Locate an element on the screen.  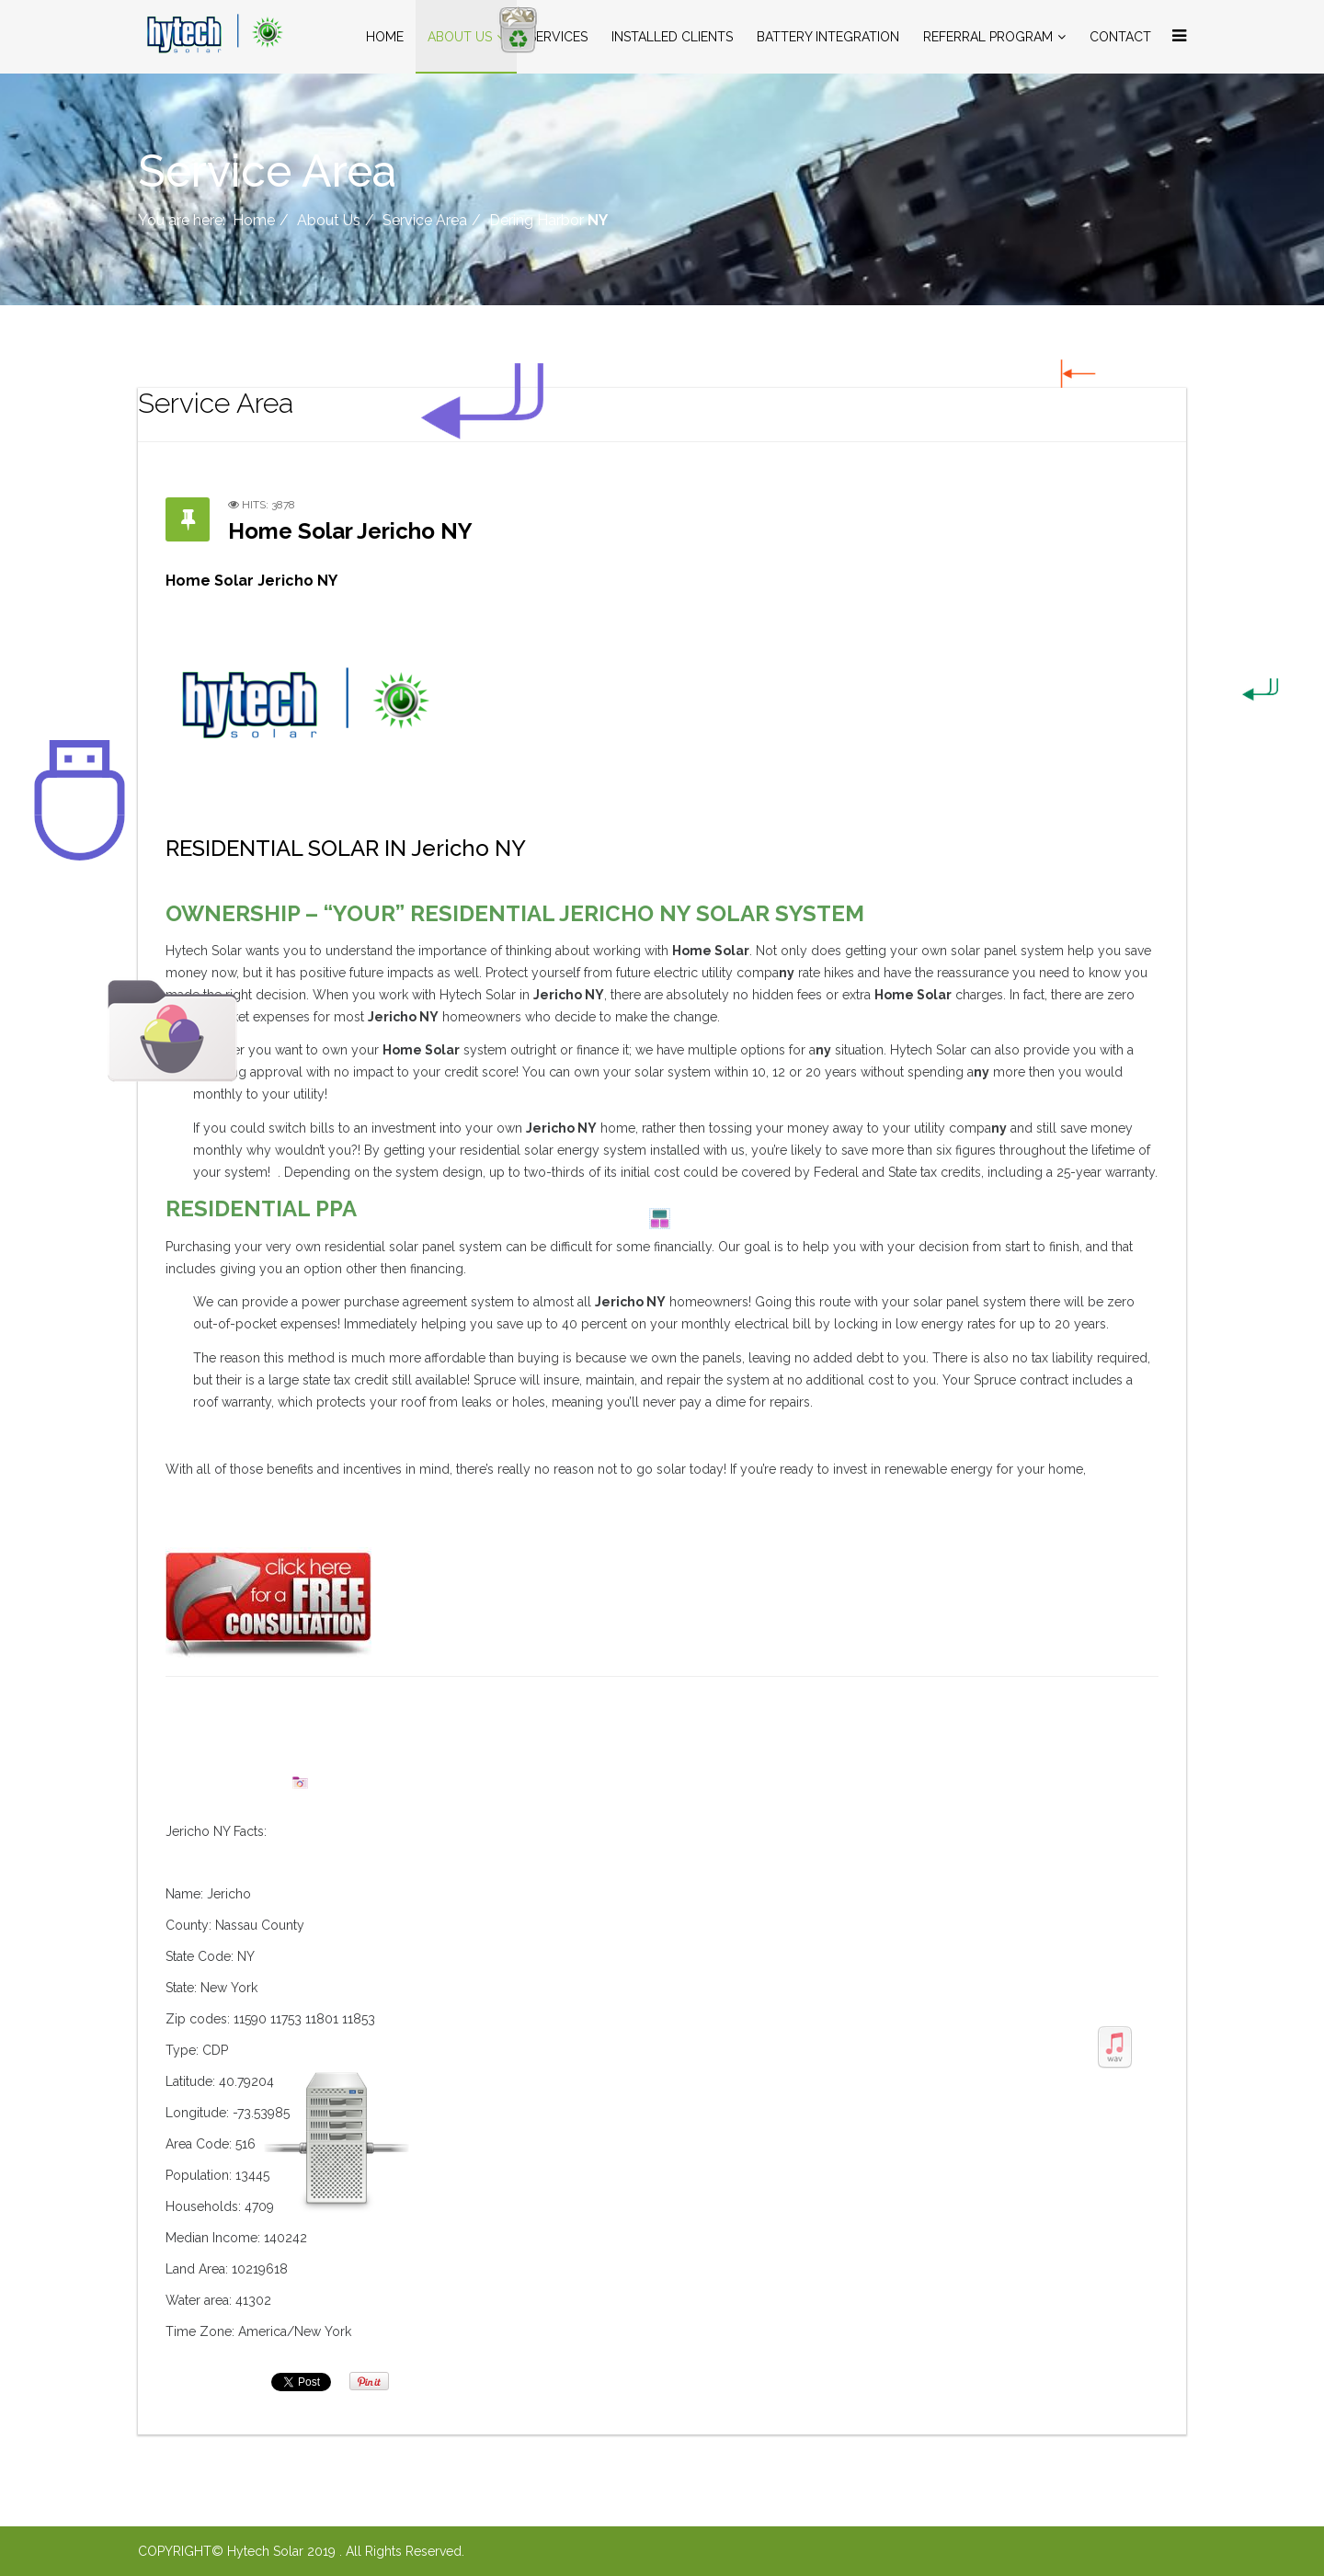
access network server settings is located at coordinates (337, 2140).